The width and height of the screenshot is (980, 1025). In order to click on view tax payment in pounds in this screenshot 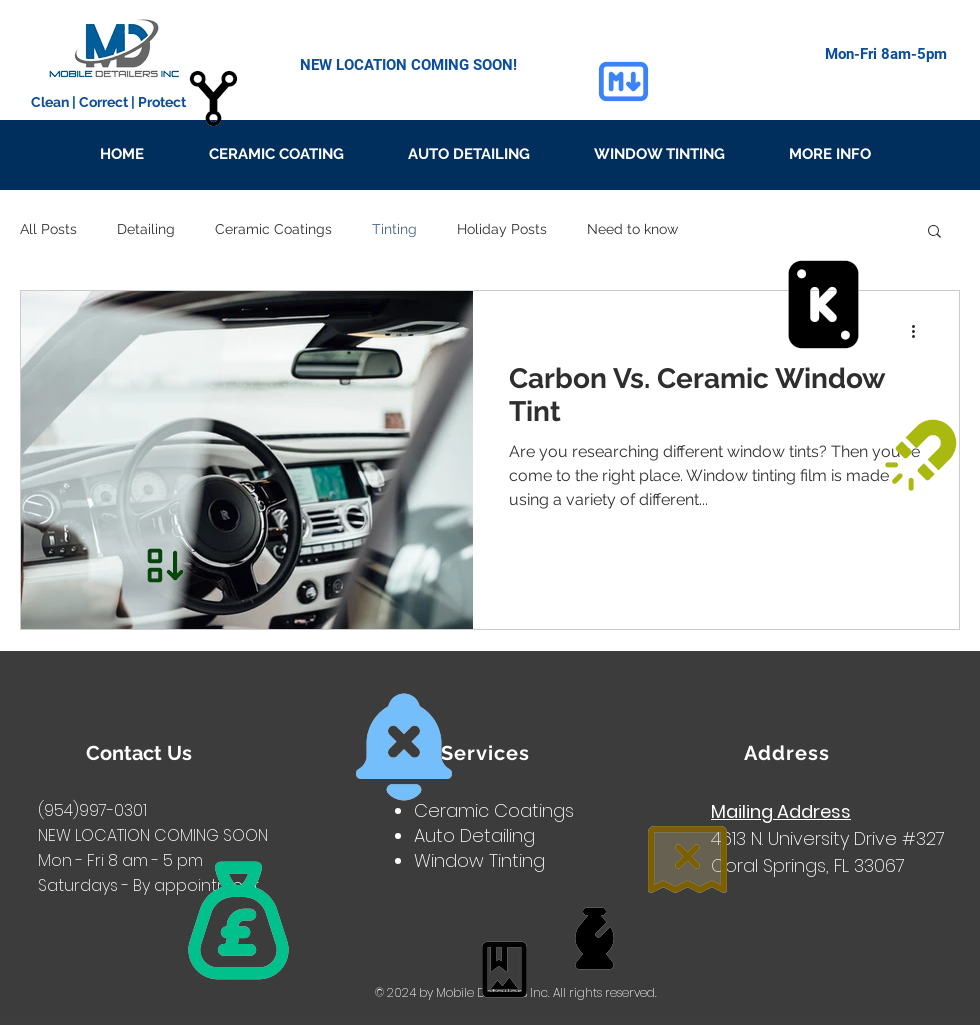, I will do `click(238, 920)`.